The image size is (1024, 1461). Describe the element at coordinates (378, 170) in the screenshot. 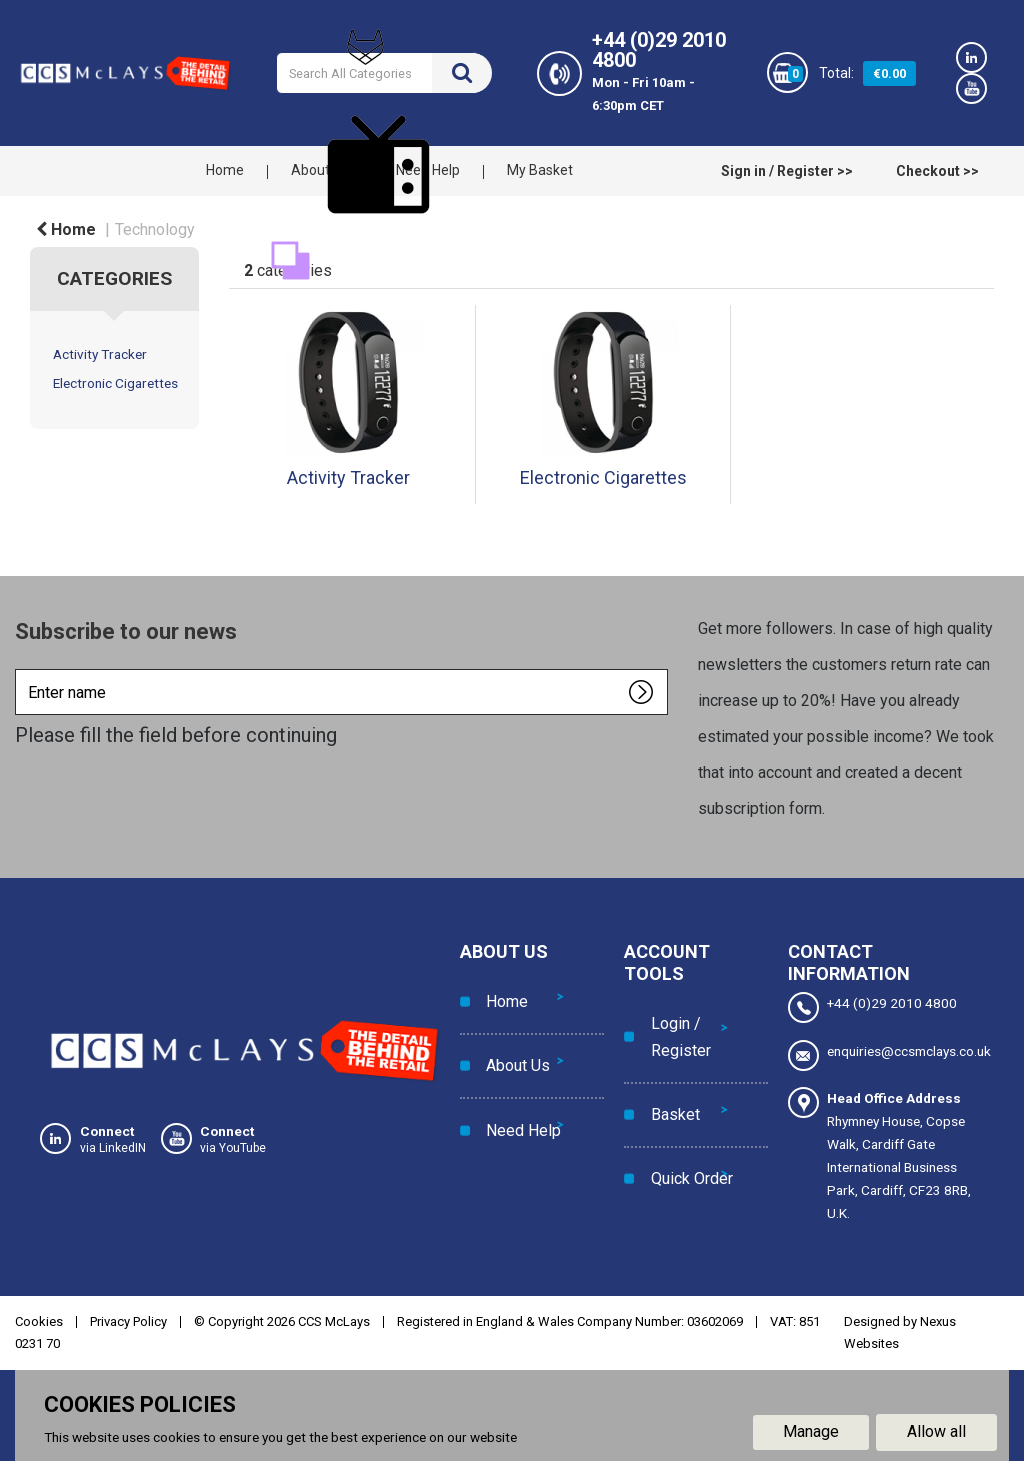

I see `access TV or video streaming content` at that location.